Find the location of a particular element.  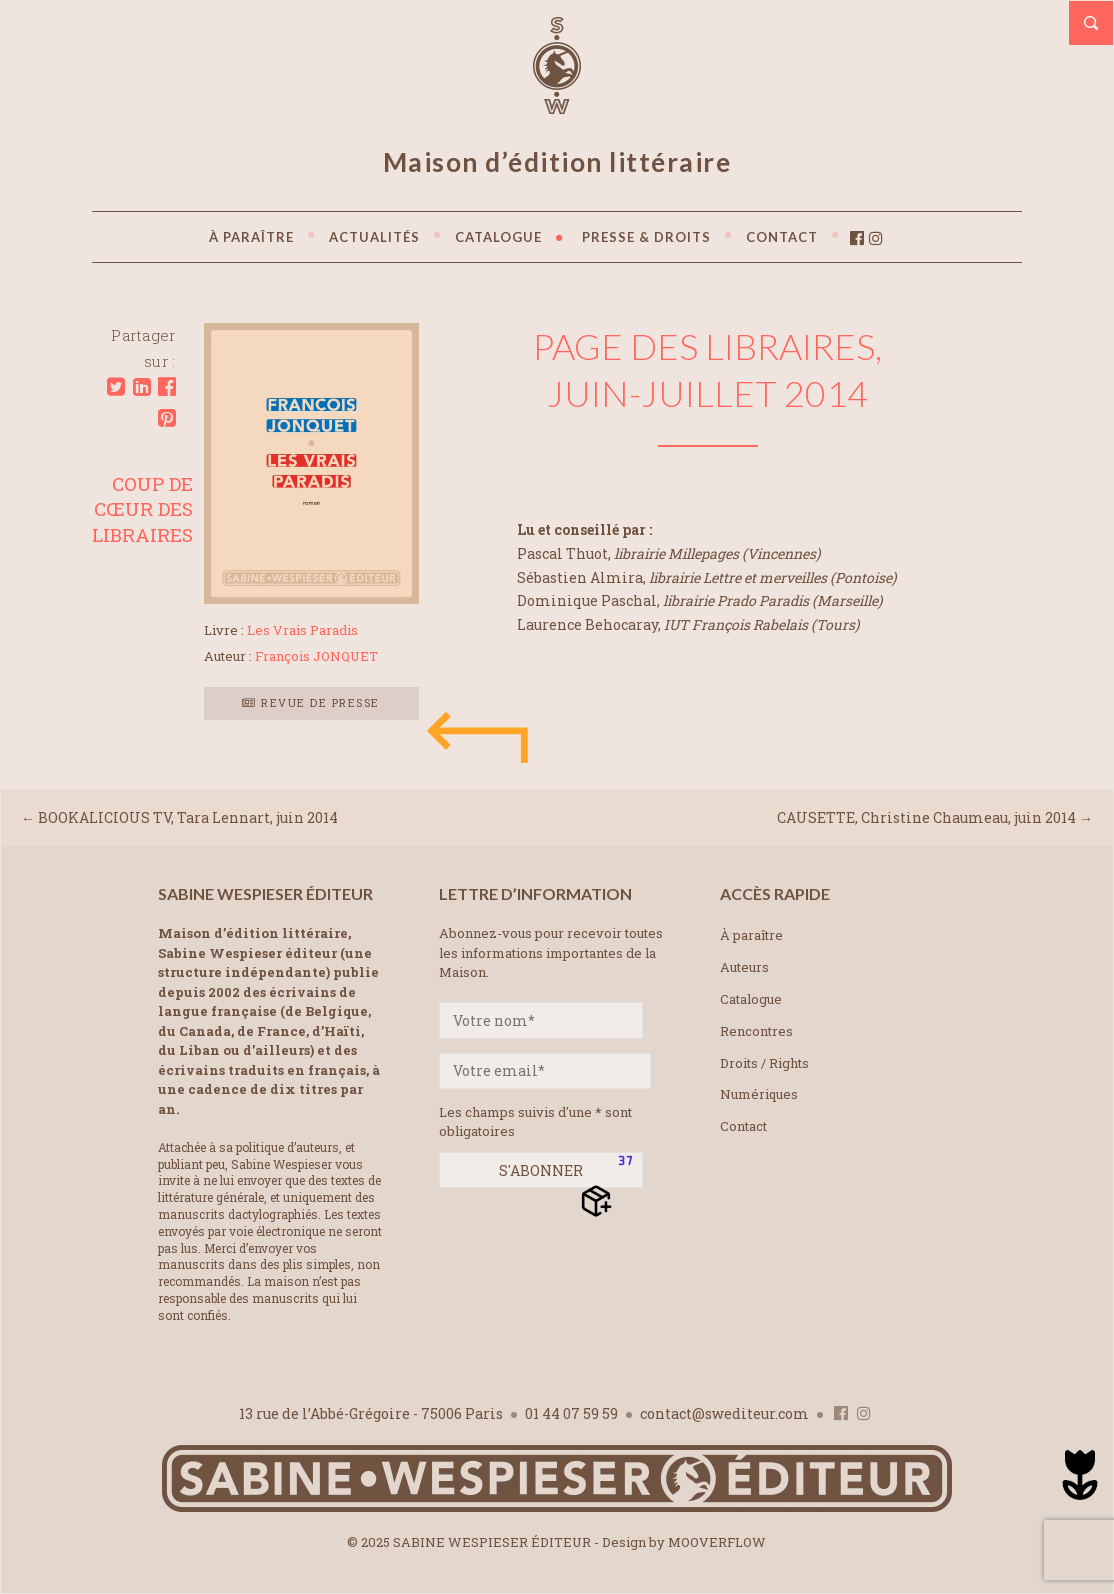

go back to previous screen is located at coordinates (478, 738).